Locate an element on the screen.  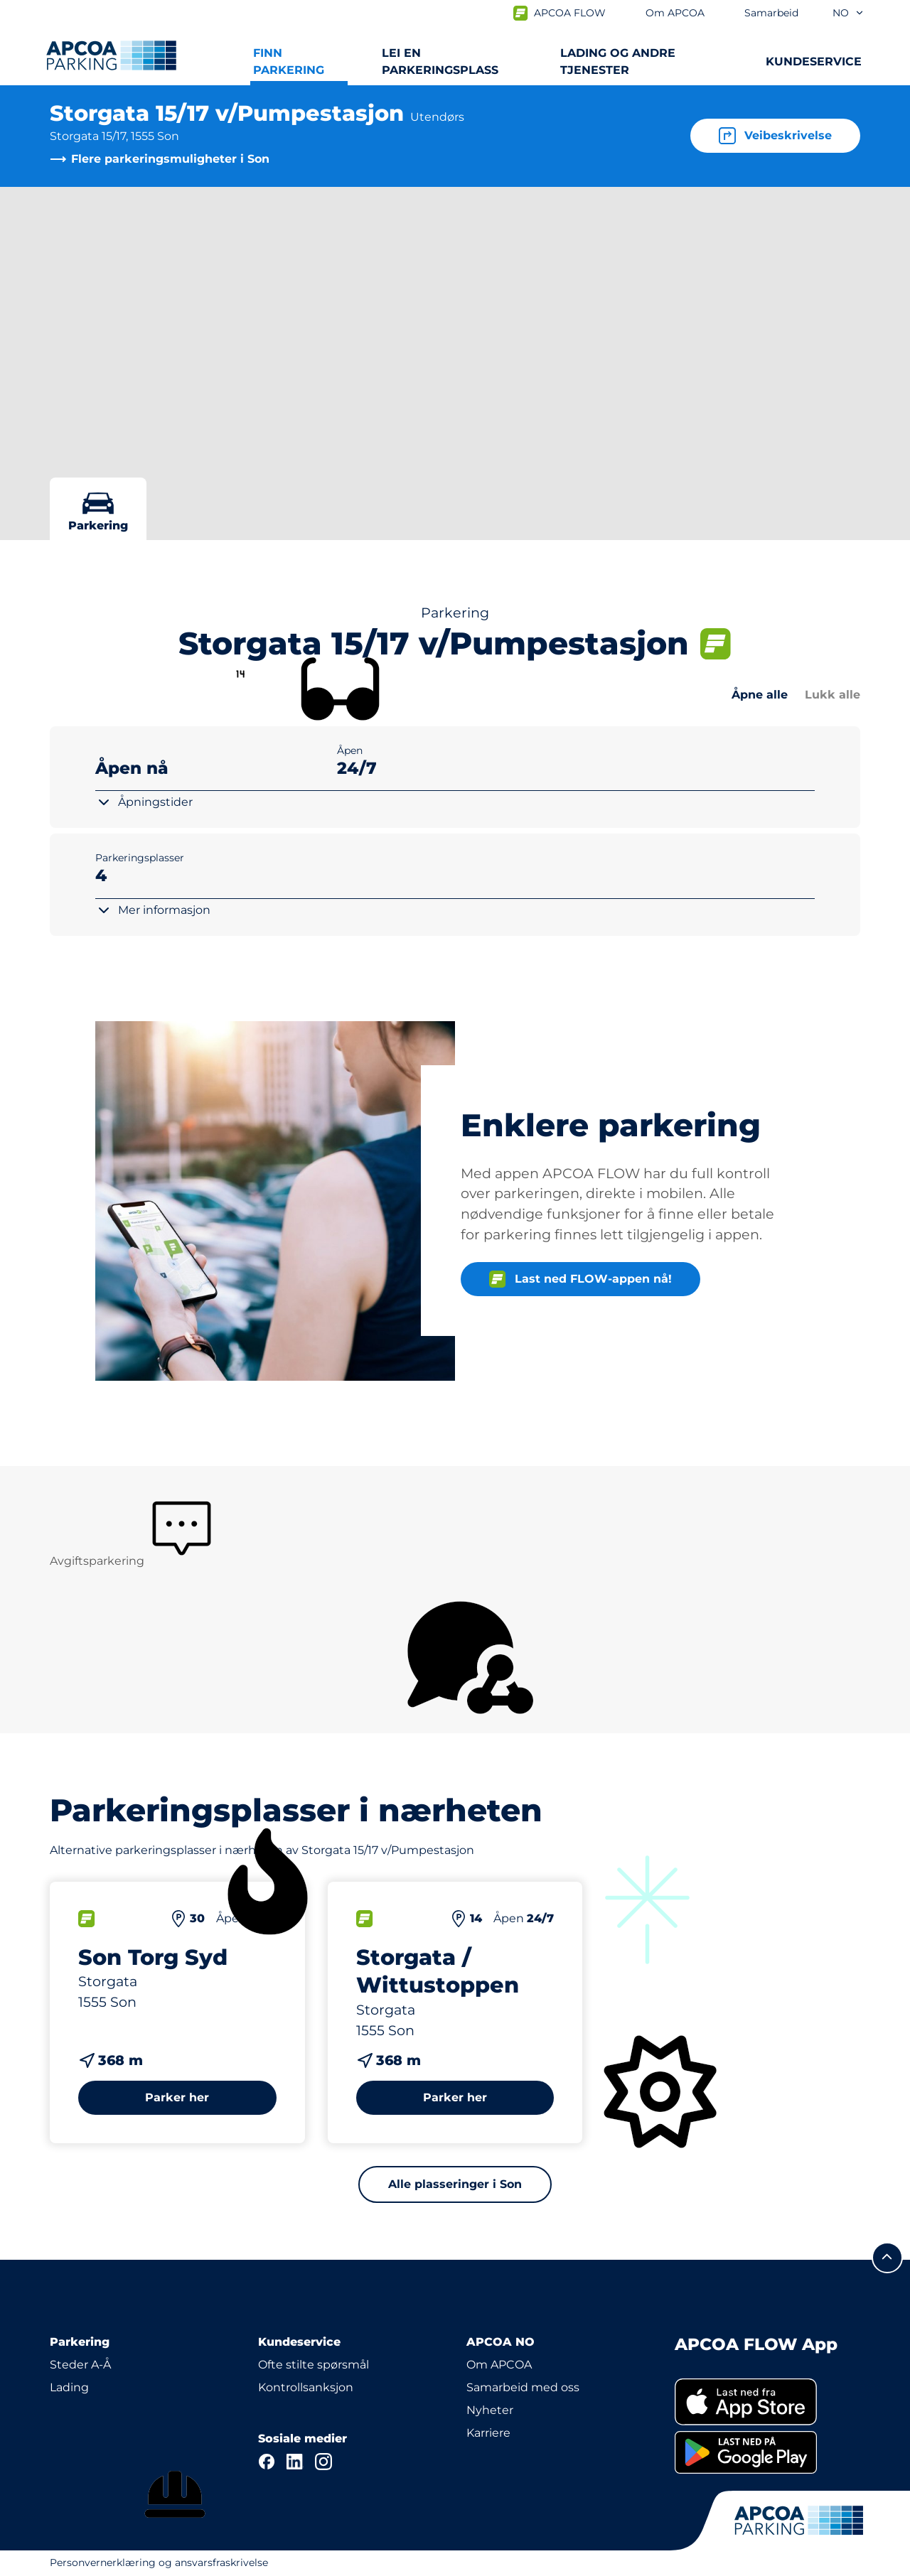
view construction or work zone information is located at coordinates (175, 2494).